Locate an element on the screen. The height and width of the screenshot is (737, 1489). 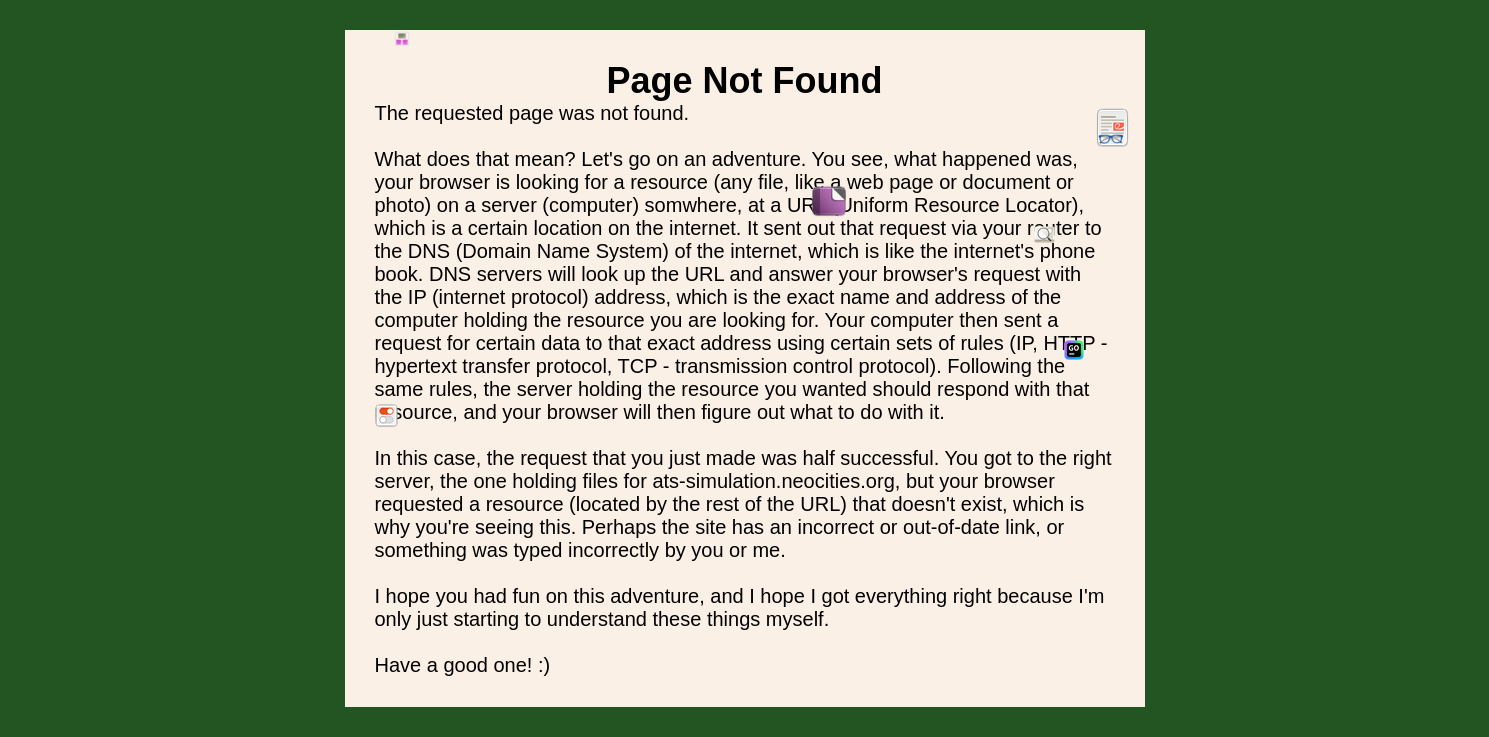
open GoLand IDE application is located at coordinates (1074, 350).